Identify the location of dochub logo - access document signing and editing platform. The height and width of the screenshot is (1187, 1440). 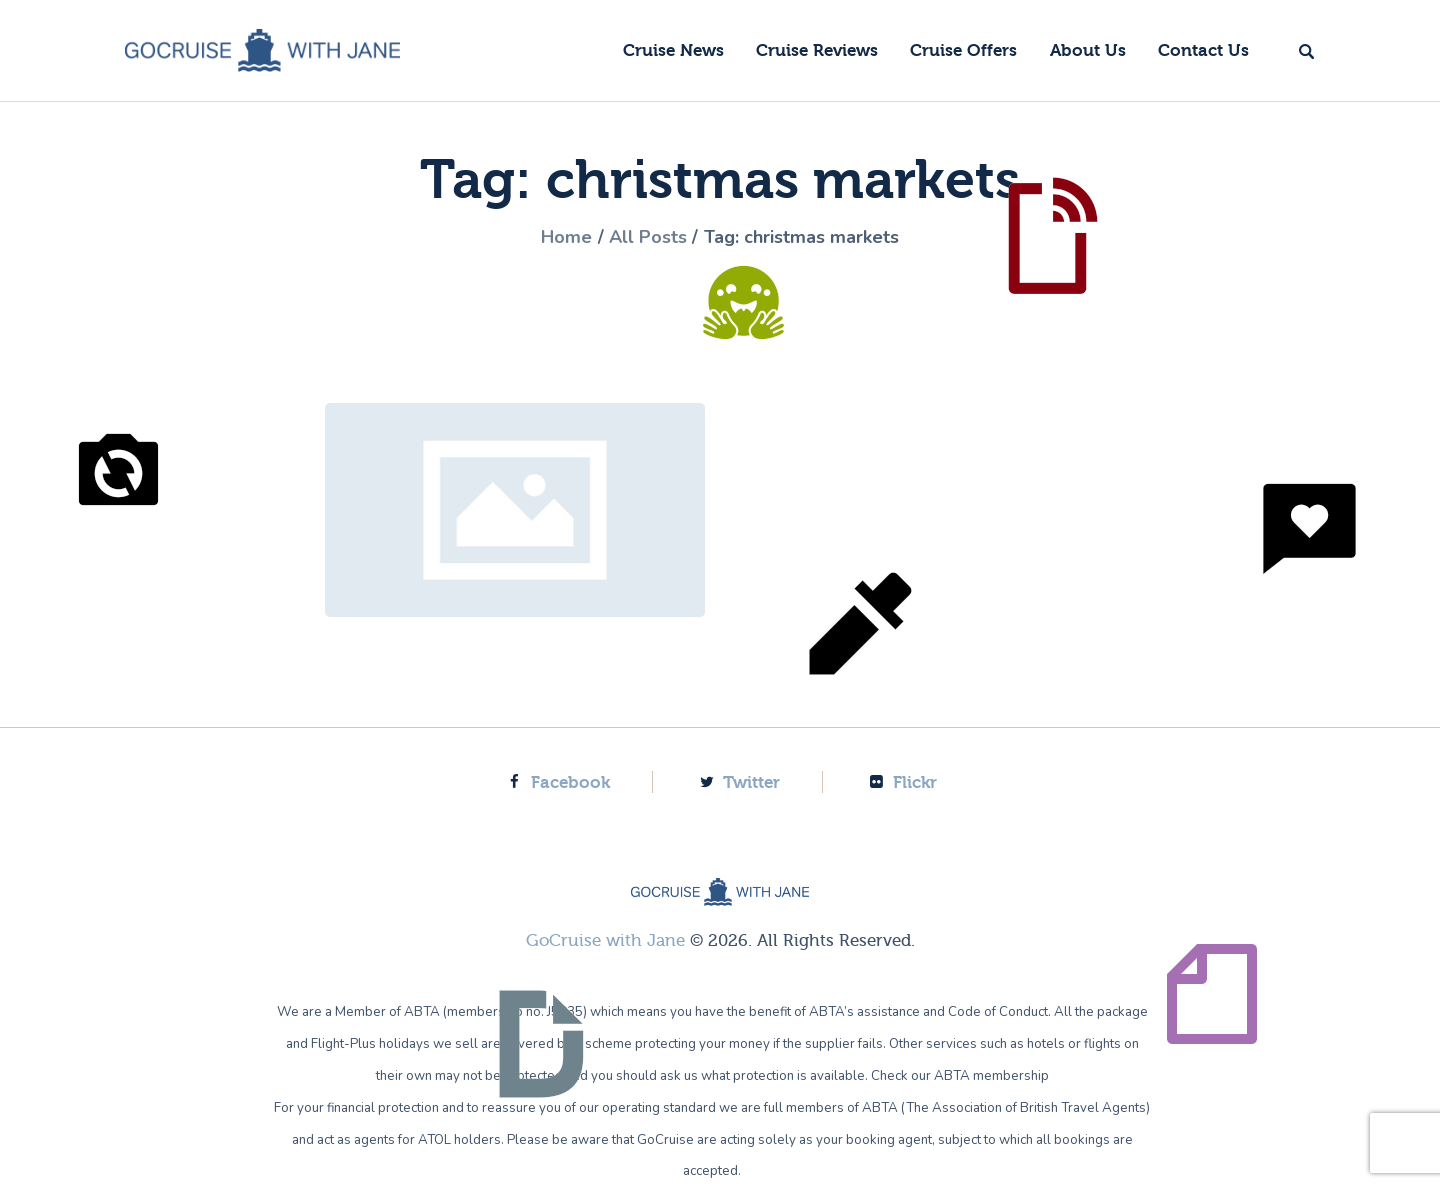
(543, 1044).